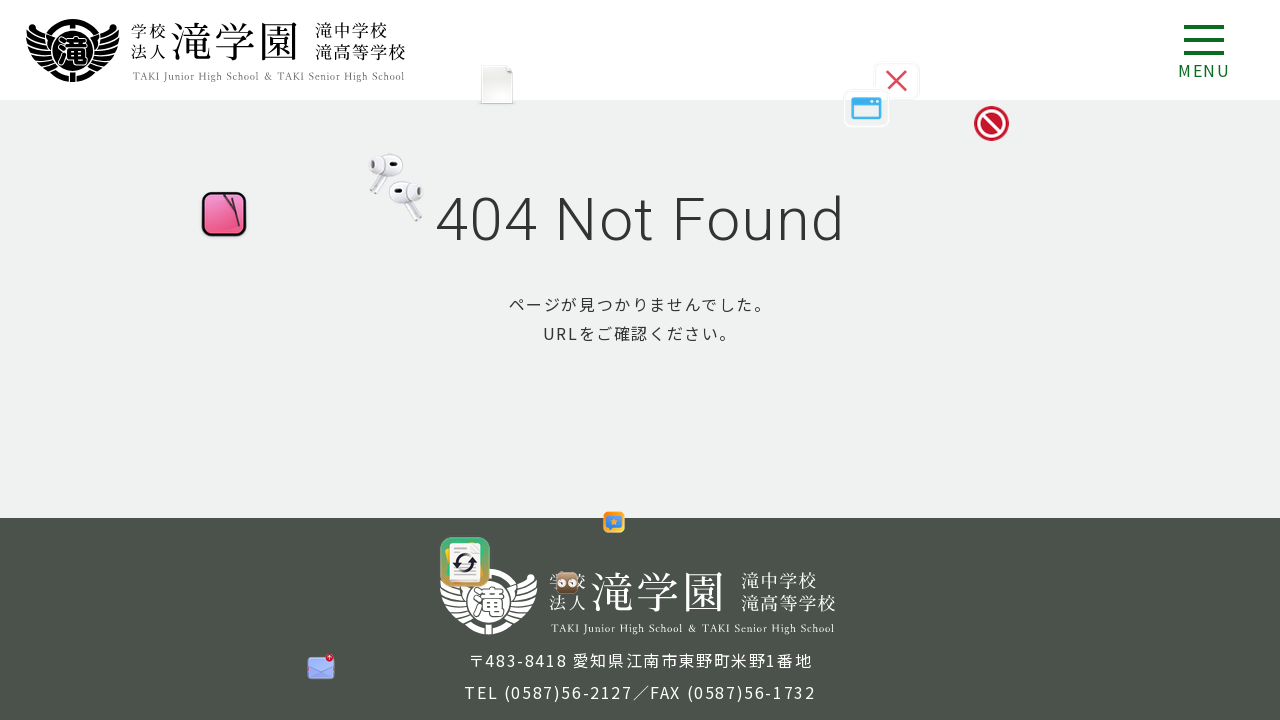  I want to click on open flare messaging app, so click(614, 522).